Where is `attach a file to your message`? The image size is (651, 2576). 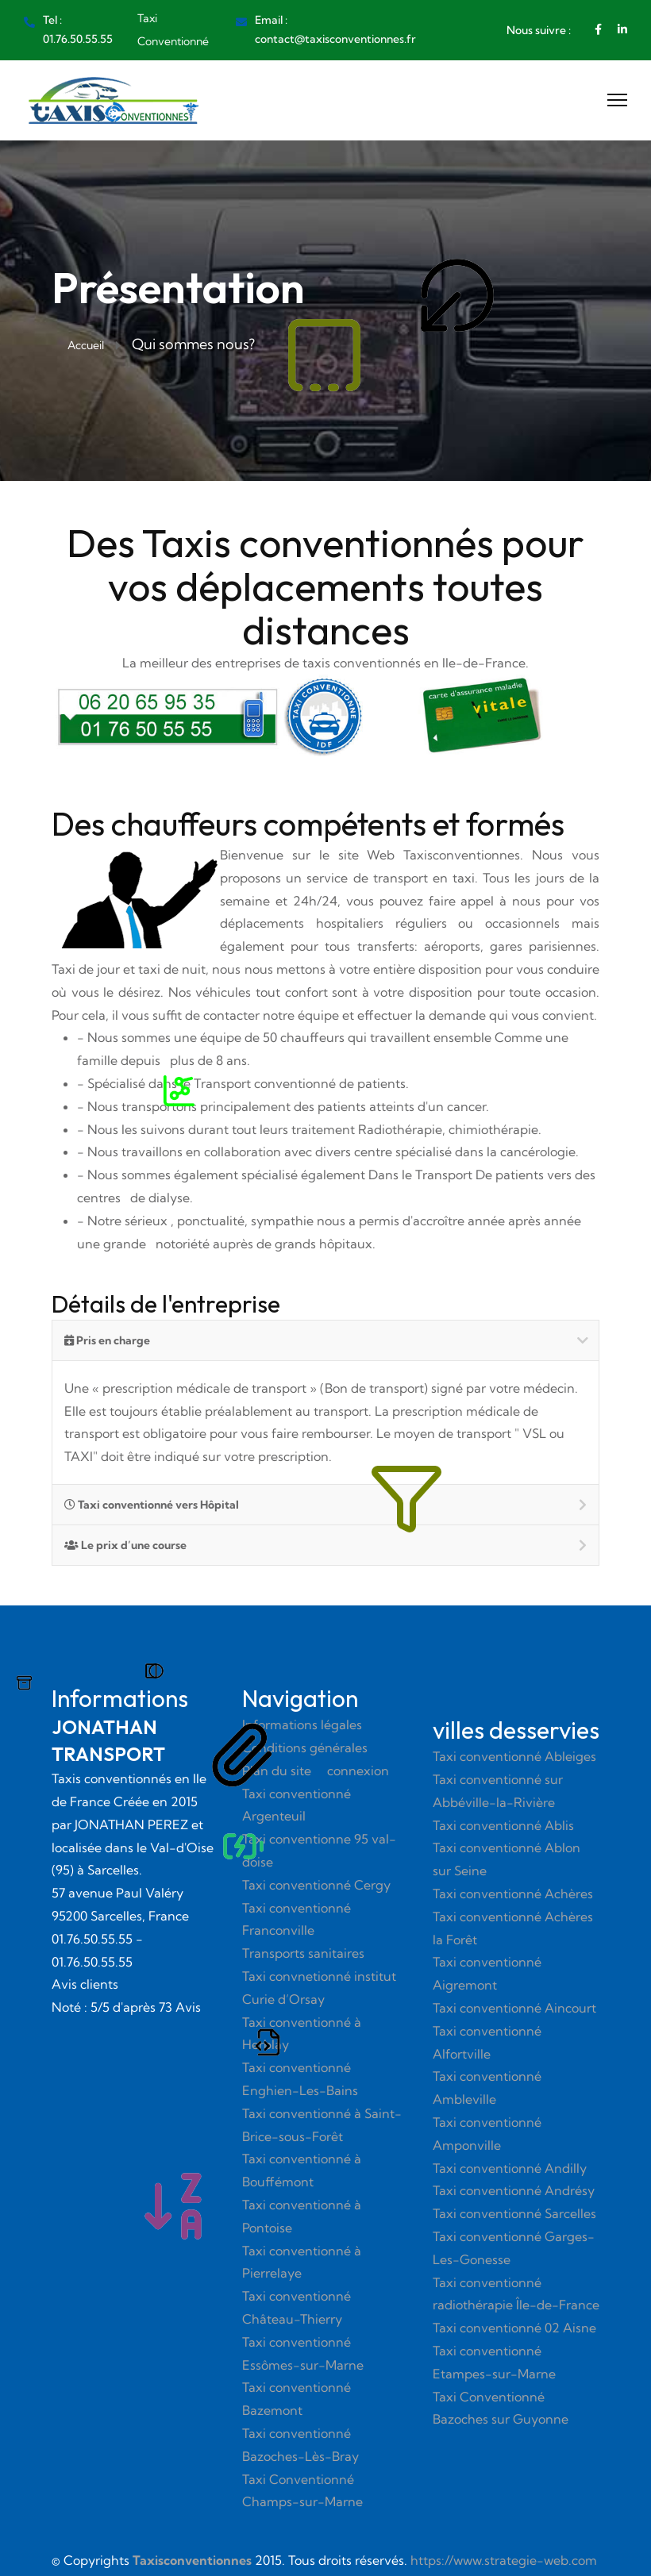
attach a file to your message is located at coordinates (241, 1755).